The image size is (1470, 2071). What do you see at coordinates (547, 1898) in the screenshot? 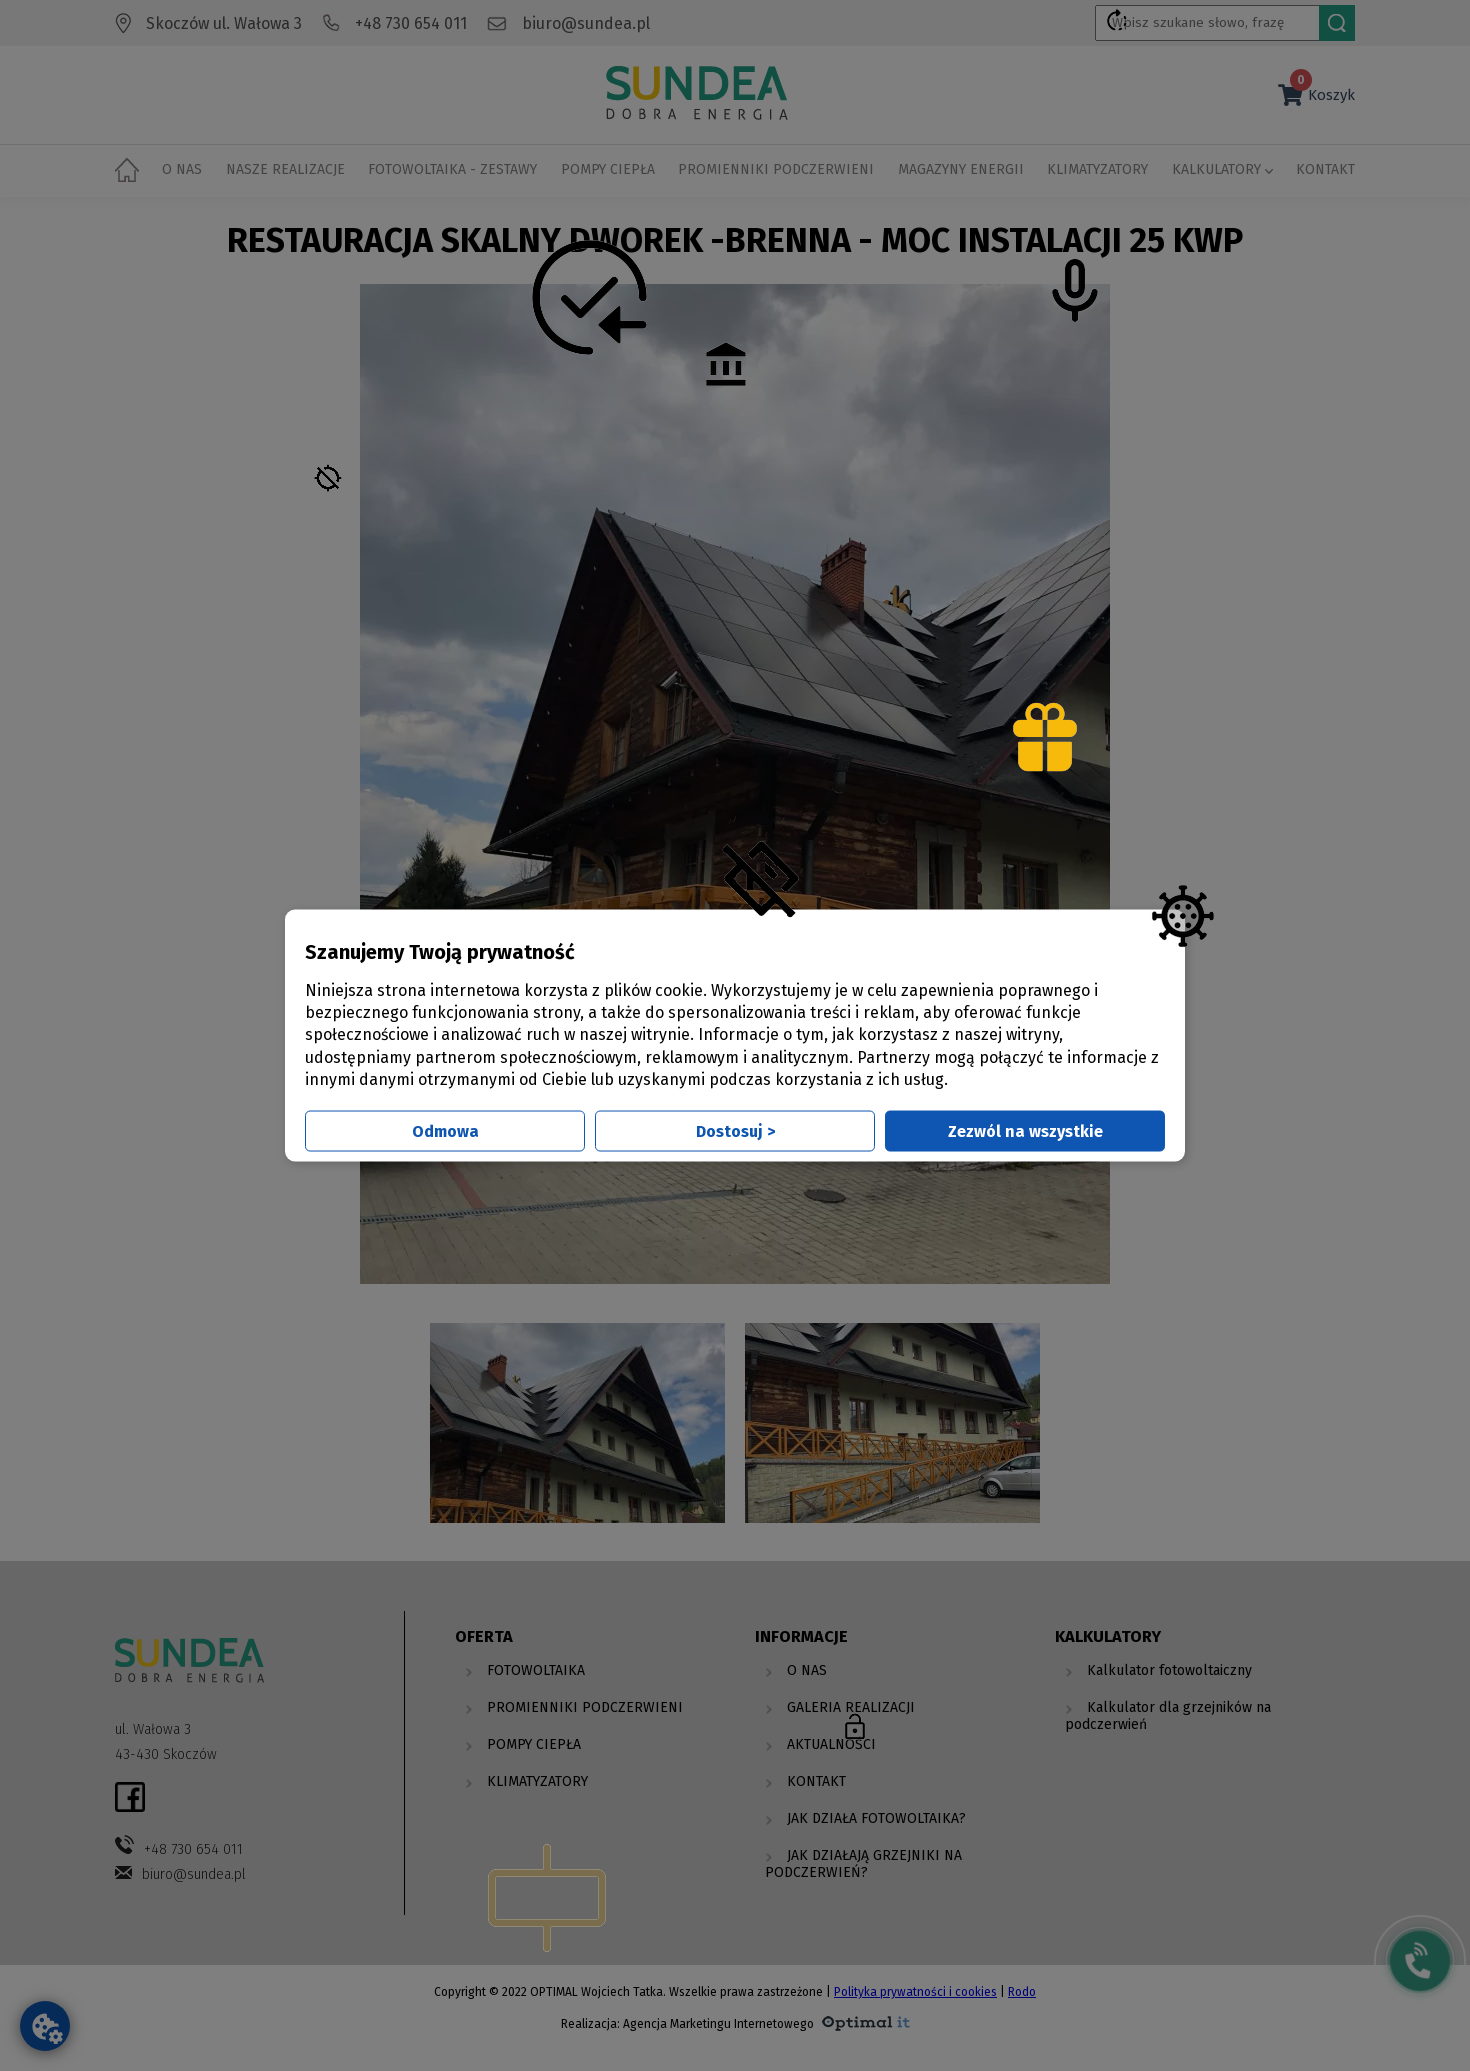
I see `align object to horizontal center` at bounding box center [547, 1898].